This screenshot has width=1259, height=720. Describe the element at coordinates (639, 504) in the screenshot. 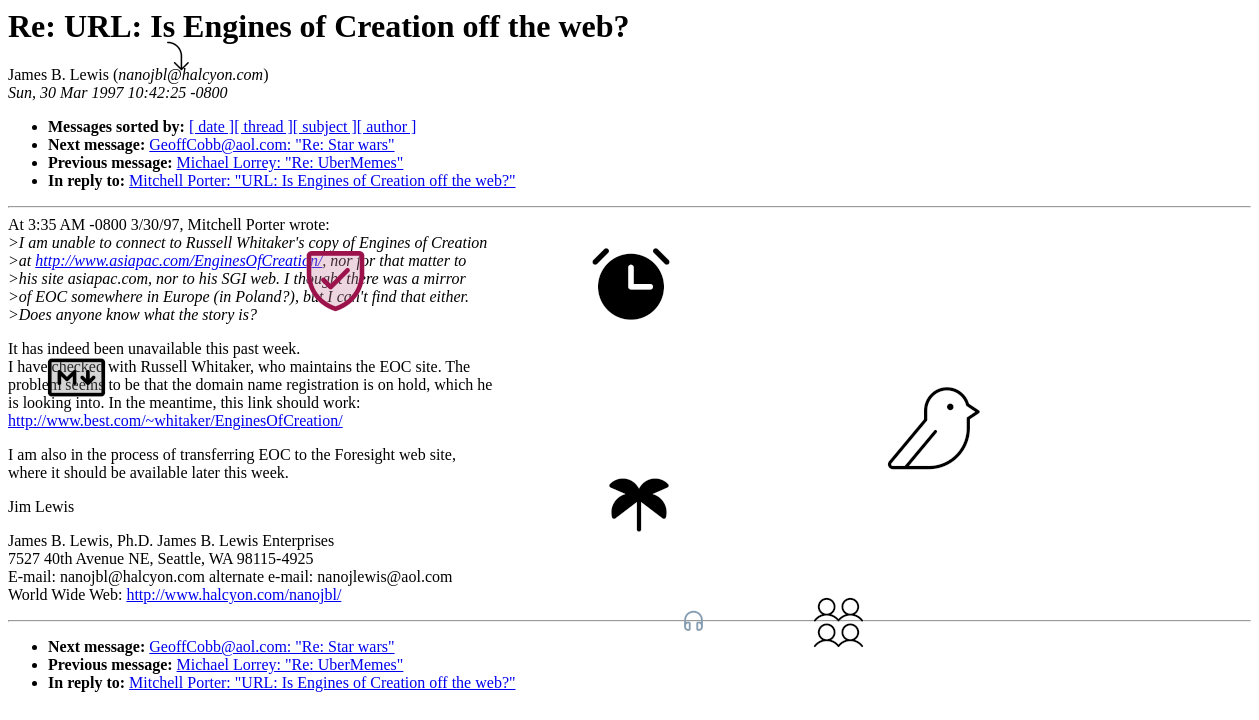

I see `indicates tropical or vacation-related content` at that location.